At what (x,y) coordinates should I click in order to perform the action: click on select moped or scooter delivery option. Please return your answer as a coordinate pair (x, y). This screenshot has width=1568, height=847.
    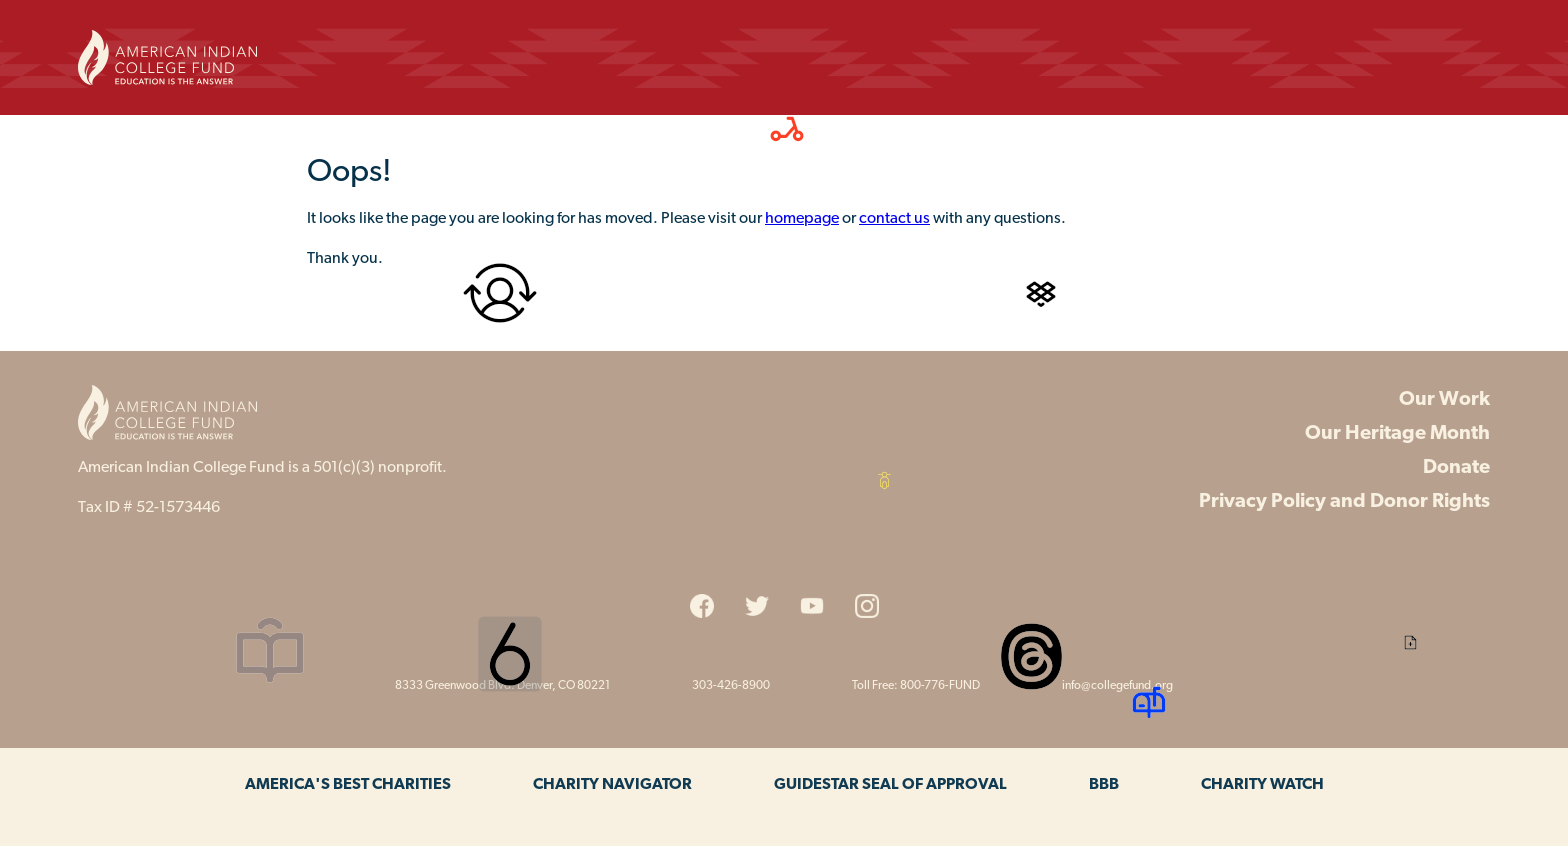
    Looking at the image, I should click on (884, 480).